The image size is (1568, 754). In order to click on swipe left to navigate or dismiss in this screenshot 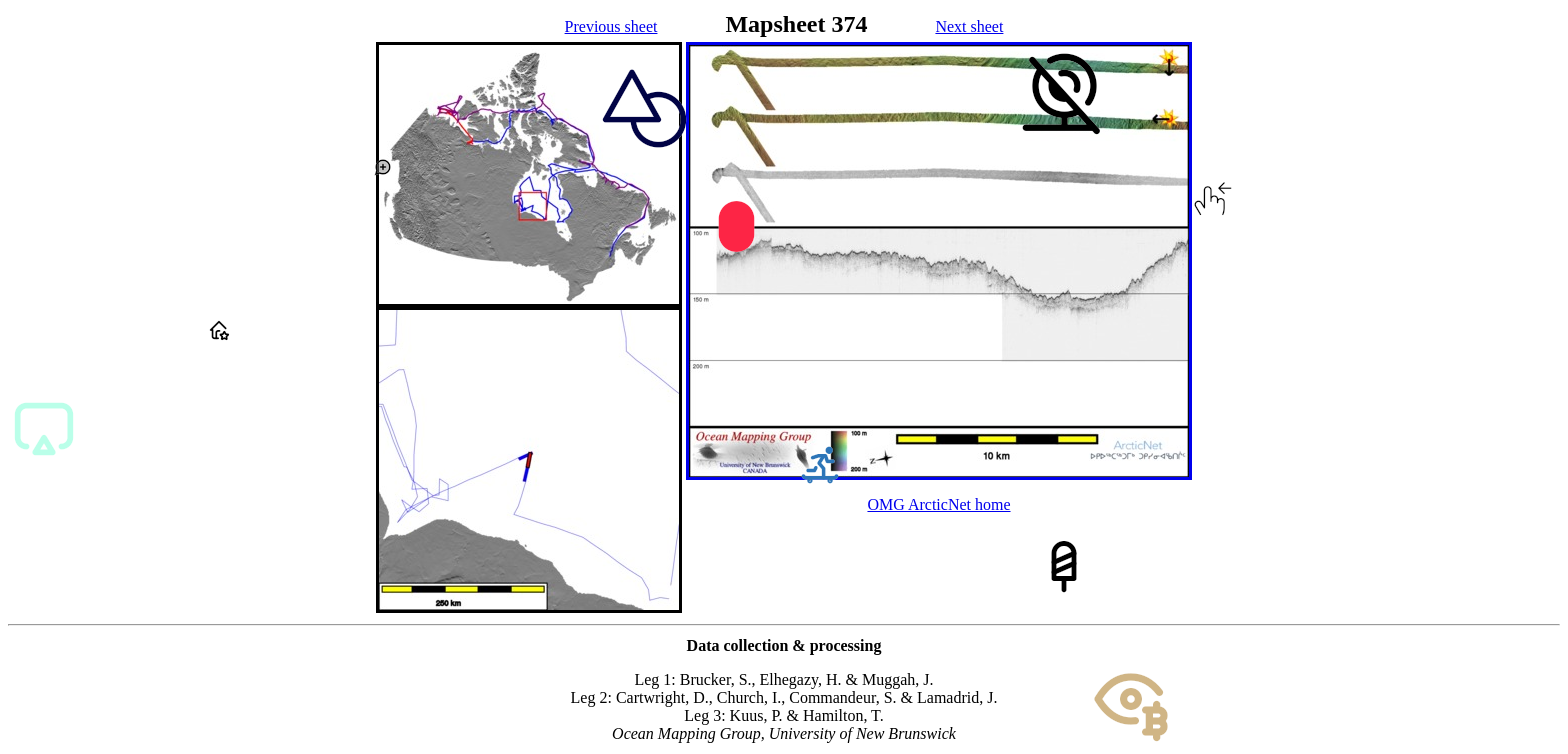, I will do `click(1211, 200)`.